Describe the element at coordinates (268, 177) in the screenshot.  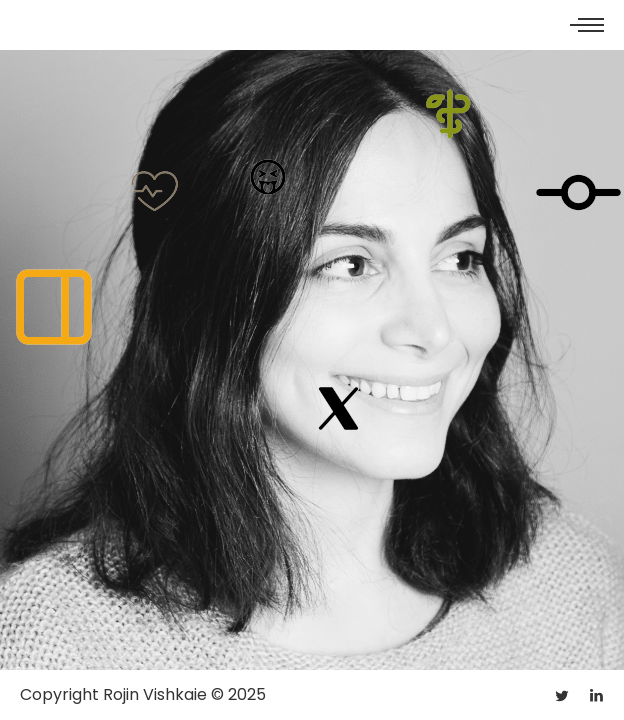
I see `add a silly or playful emoji reaction` at that location.